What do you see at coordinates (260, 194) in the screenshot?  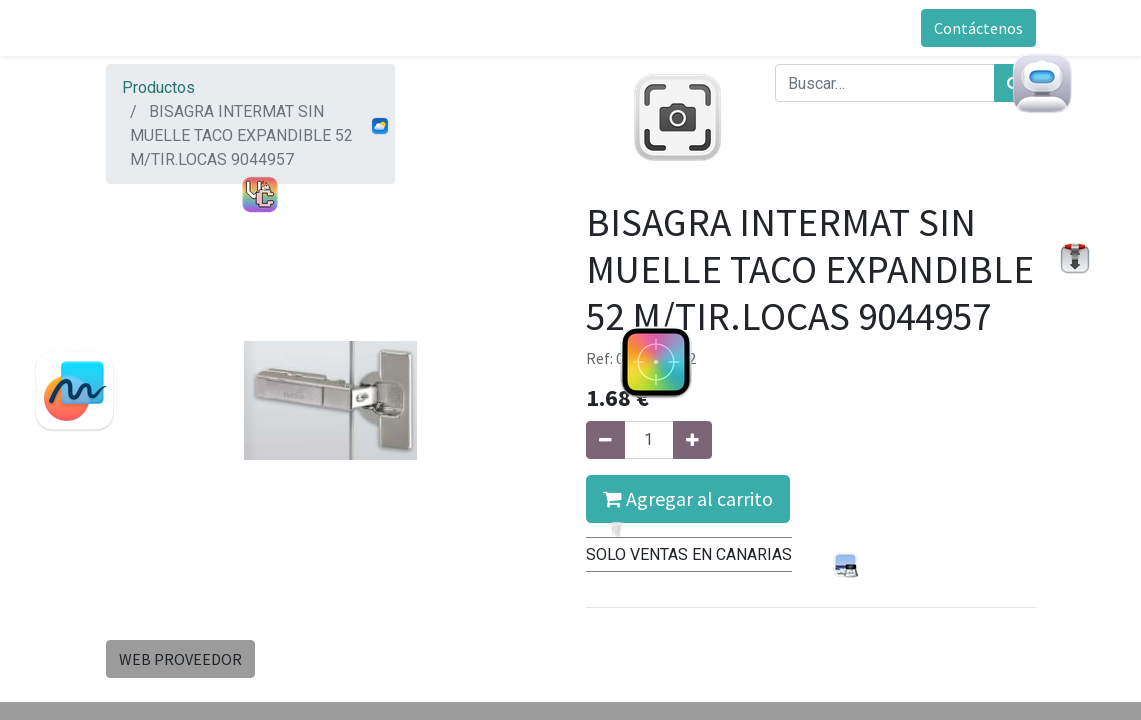 I see `open vesktop, a discord client mod` at bounding box center [260, 194].